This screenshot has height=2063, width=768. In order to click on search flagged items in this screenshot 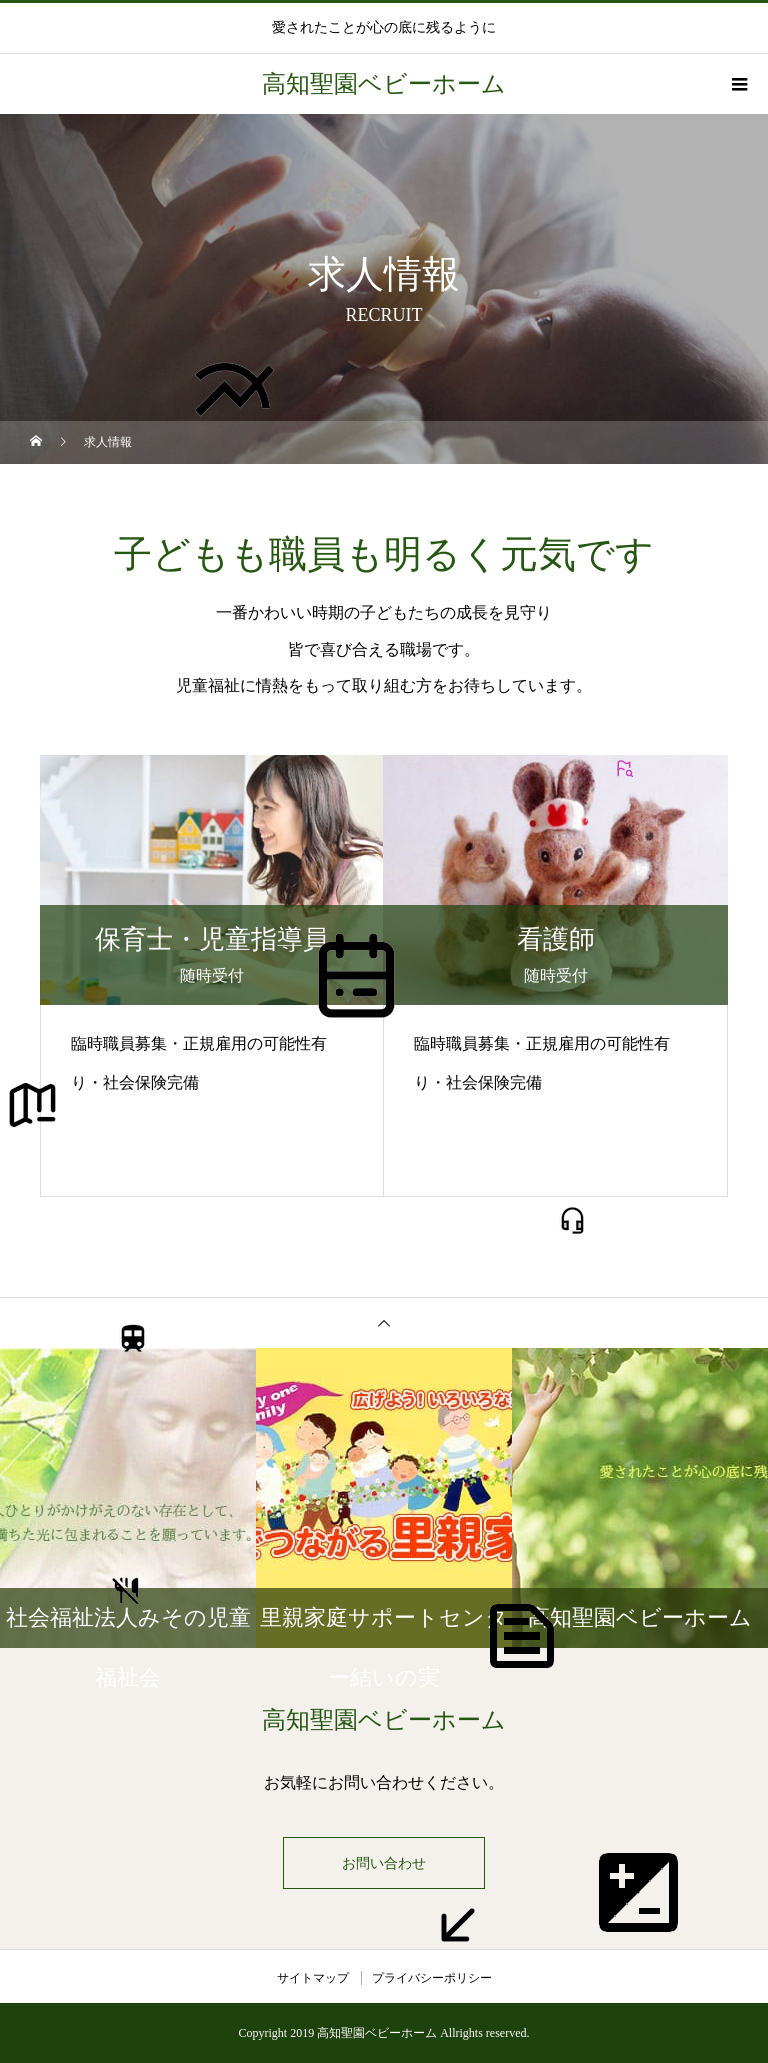, I will do `click(624, 768)`.